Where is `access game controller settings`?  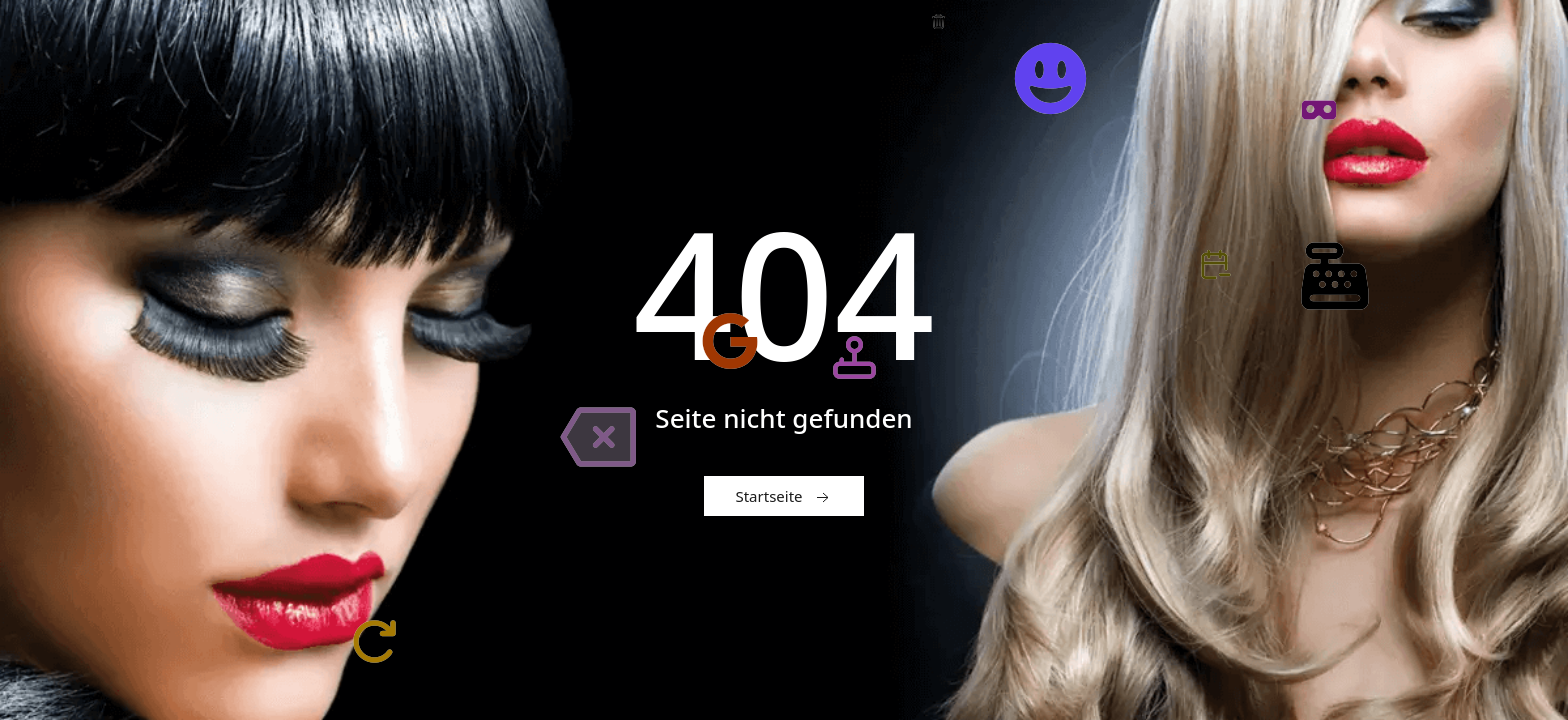
access game controller settings is located at coordinates (854, 357).